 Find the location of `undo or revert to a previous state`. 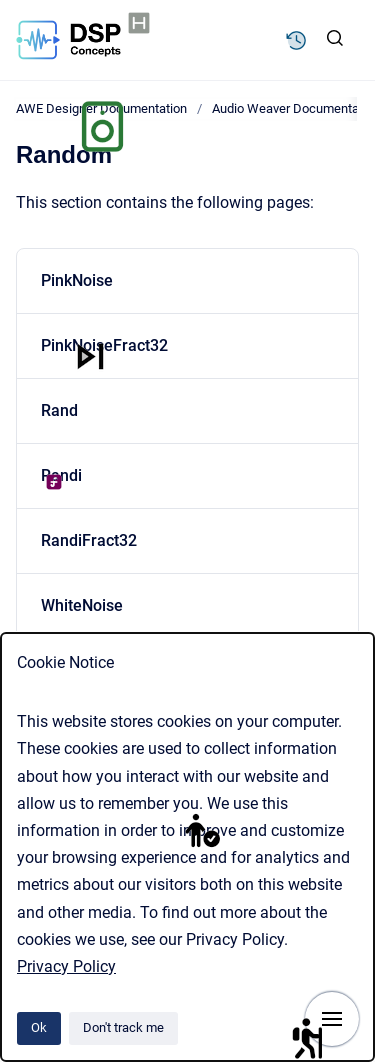

undo or revert to a previous state is located at coordinates (296, 40).